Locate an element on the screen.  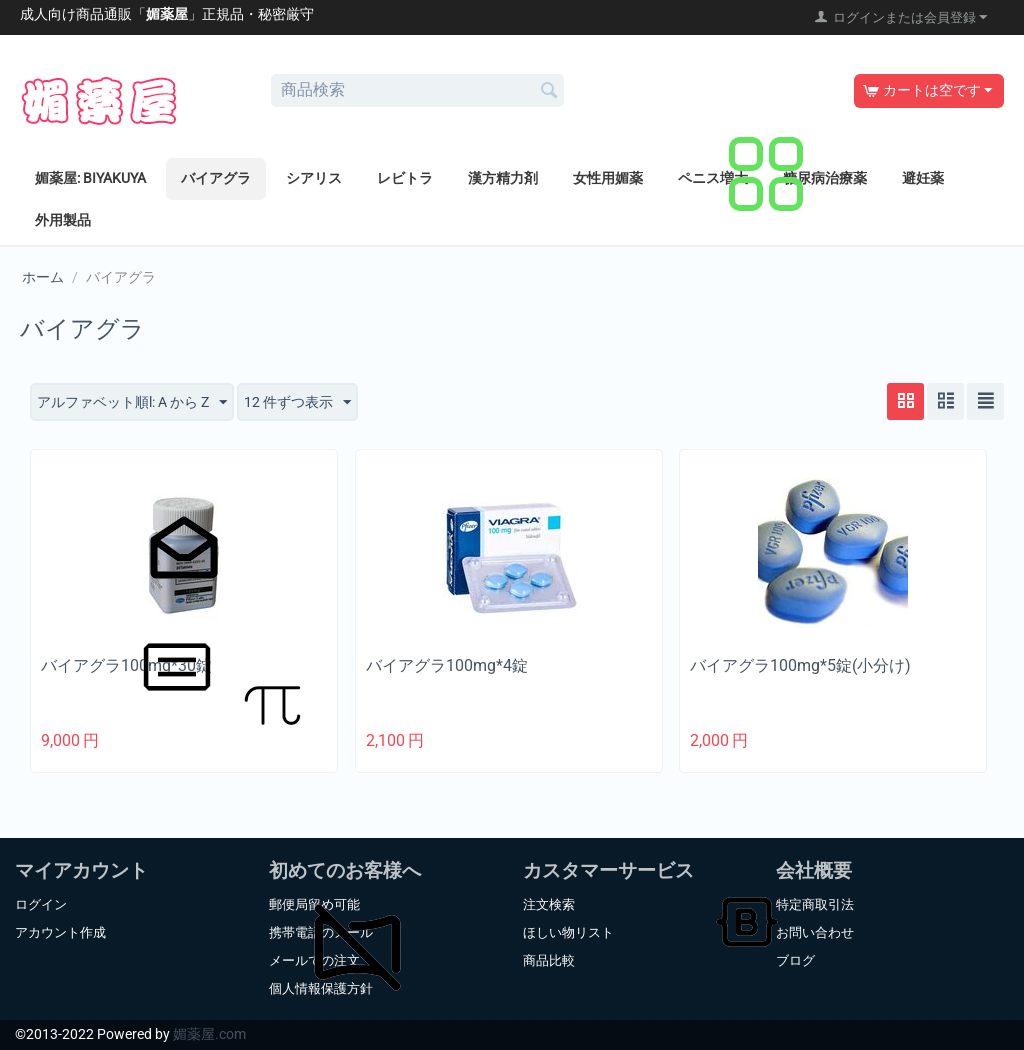
view opened mail or messages is located at coordinates (184, 550).